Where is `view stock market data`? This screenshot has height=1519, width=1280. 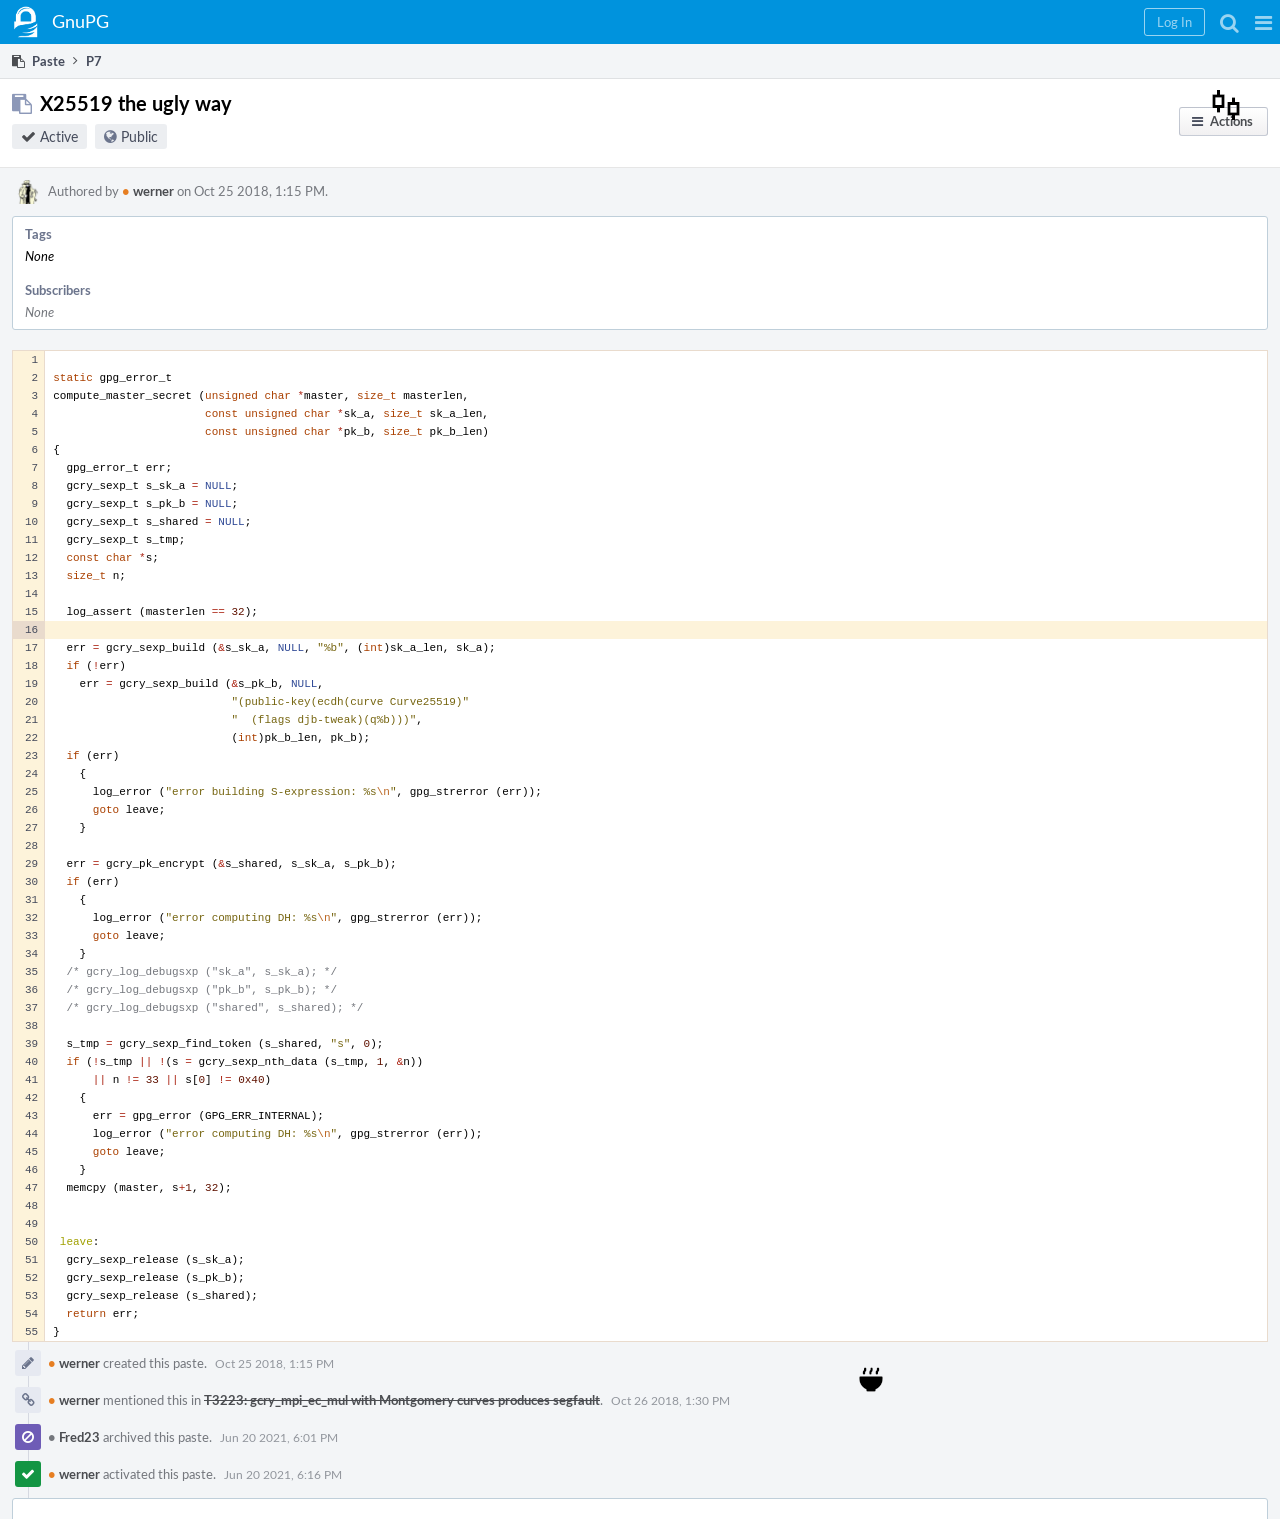 view stock market data is located at coordinates (1226, 105).